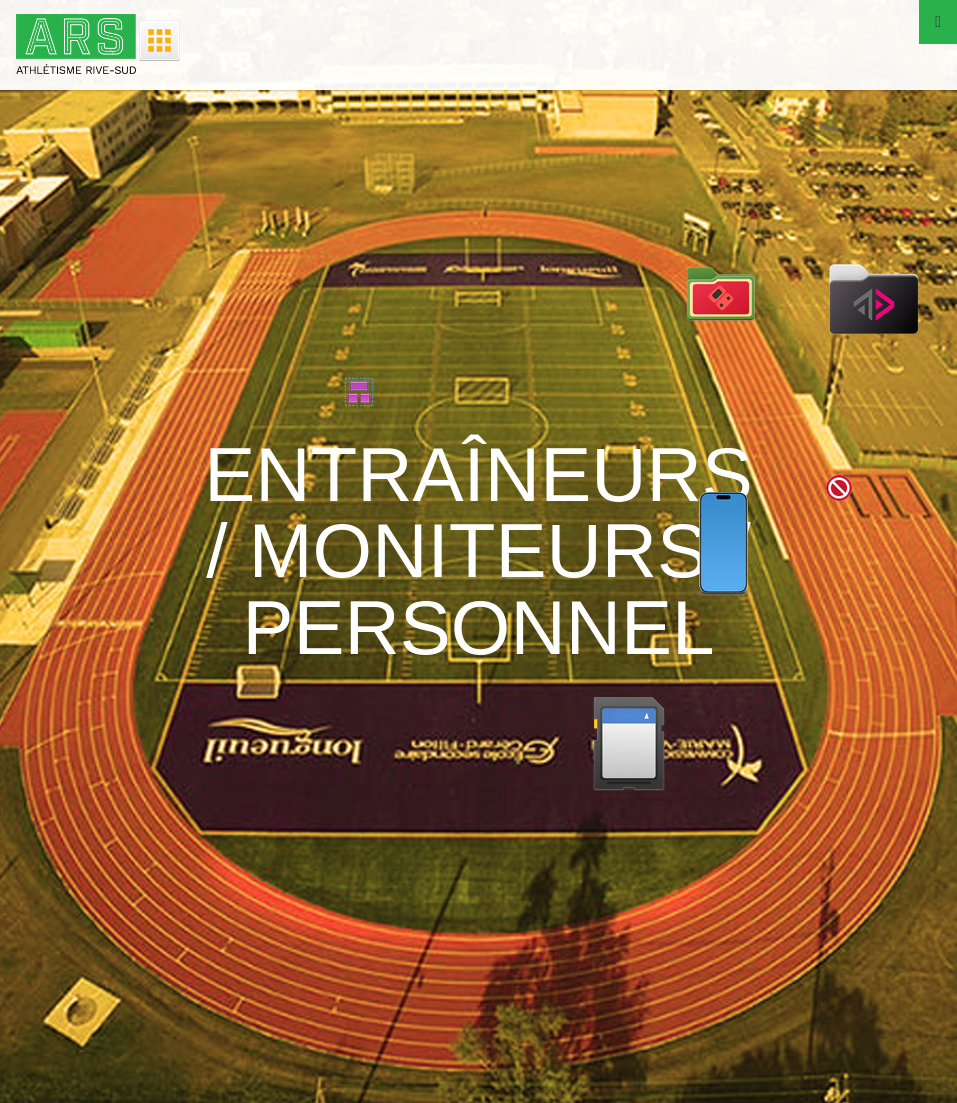 The image size is (957, 1103). What do you see at coordinates (720, 295) in the screenshot?
I see `open melonDS emulator files folder` at bounding box center [720, 295].